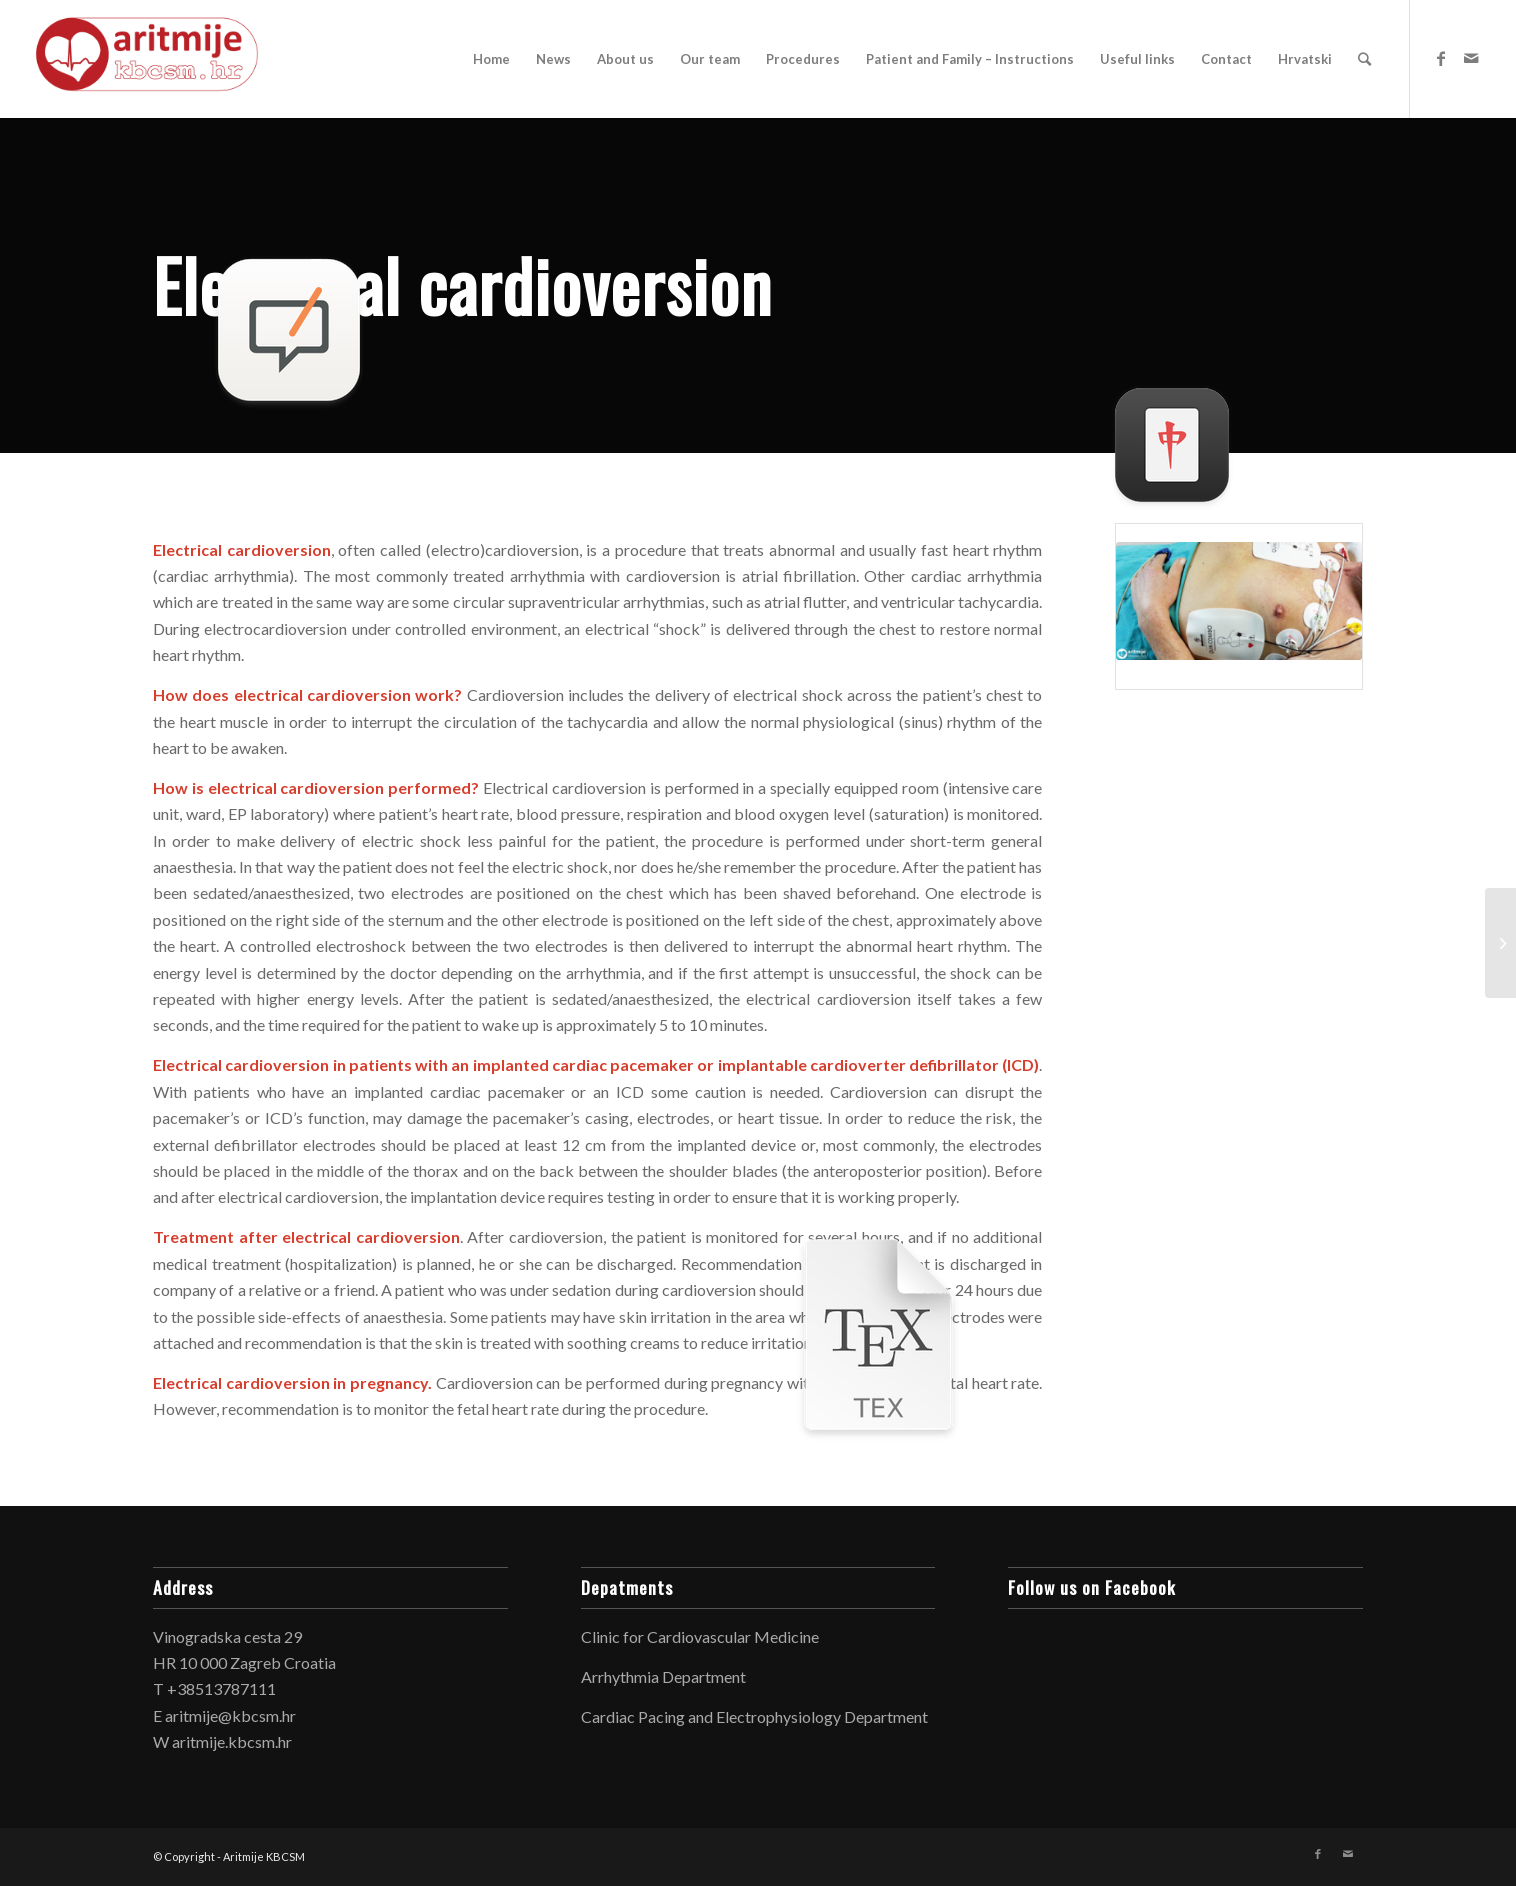 Image resolution: width=1516 pixels, height=1886 pixels. Describe the element at coordinates (289, 330) in the screenshot. I see `open openboard app` at that location.